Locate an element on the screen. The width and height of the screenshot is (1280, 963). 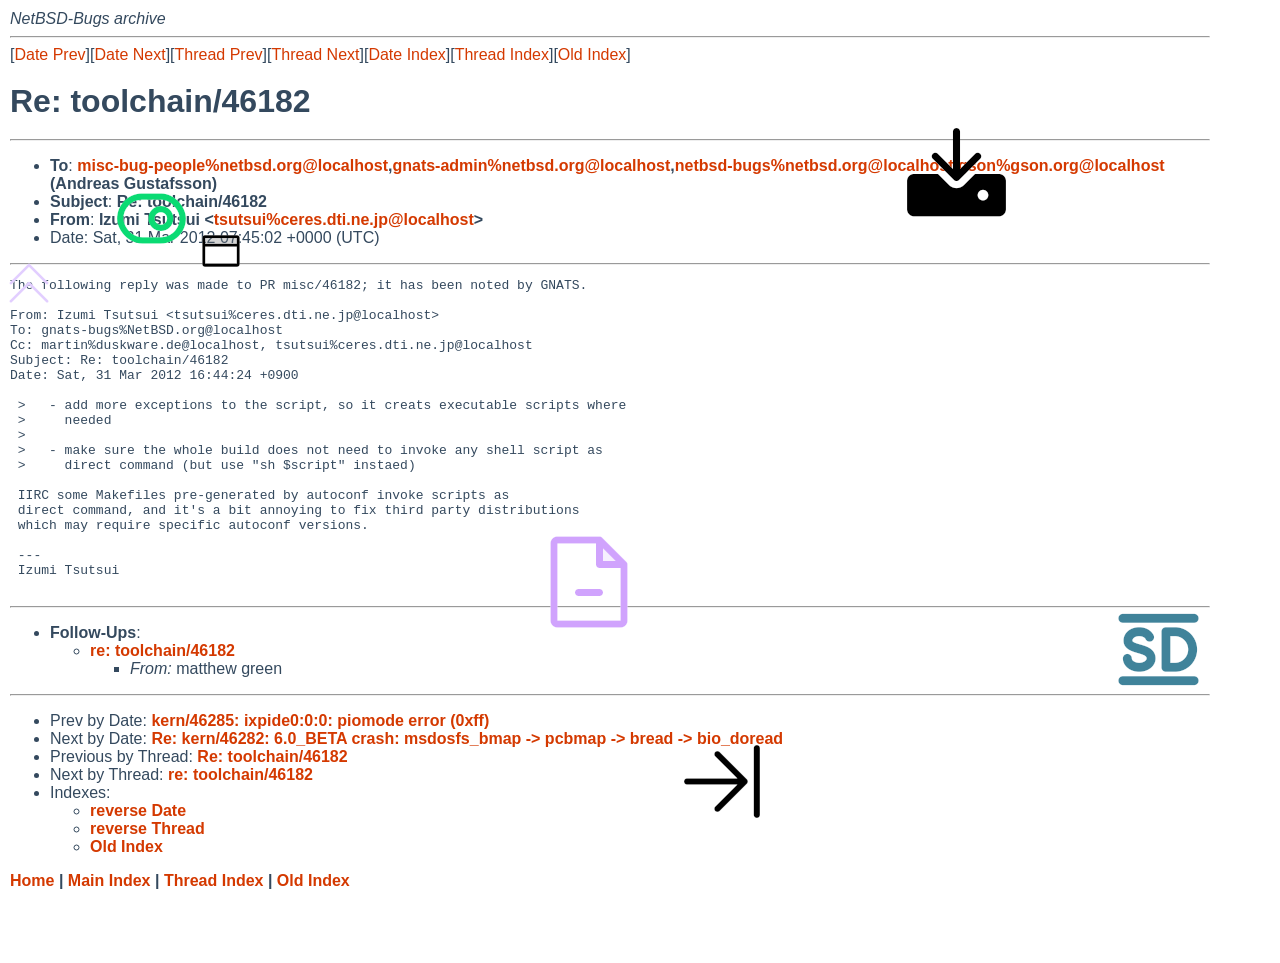
remove a file from selection is located at coordinates (589, 582).